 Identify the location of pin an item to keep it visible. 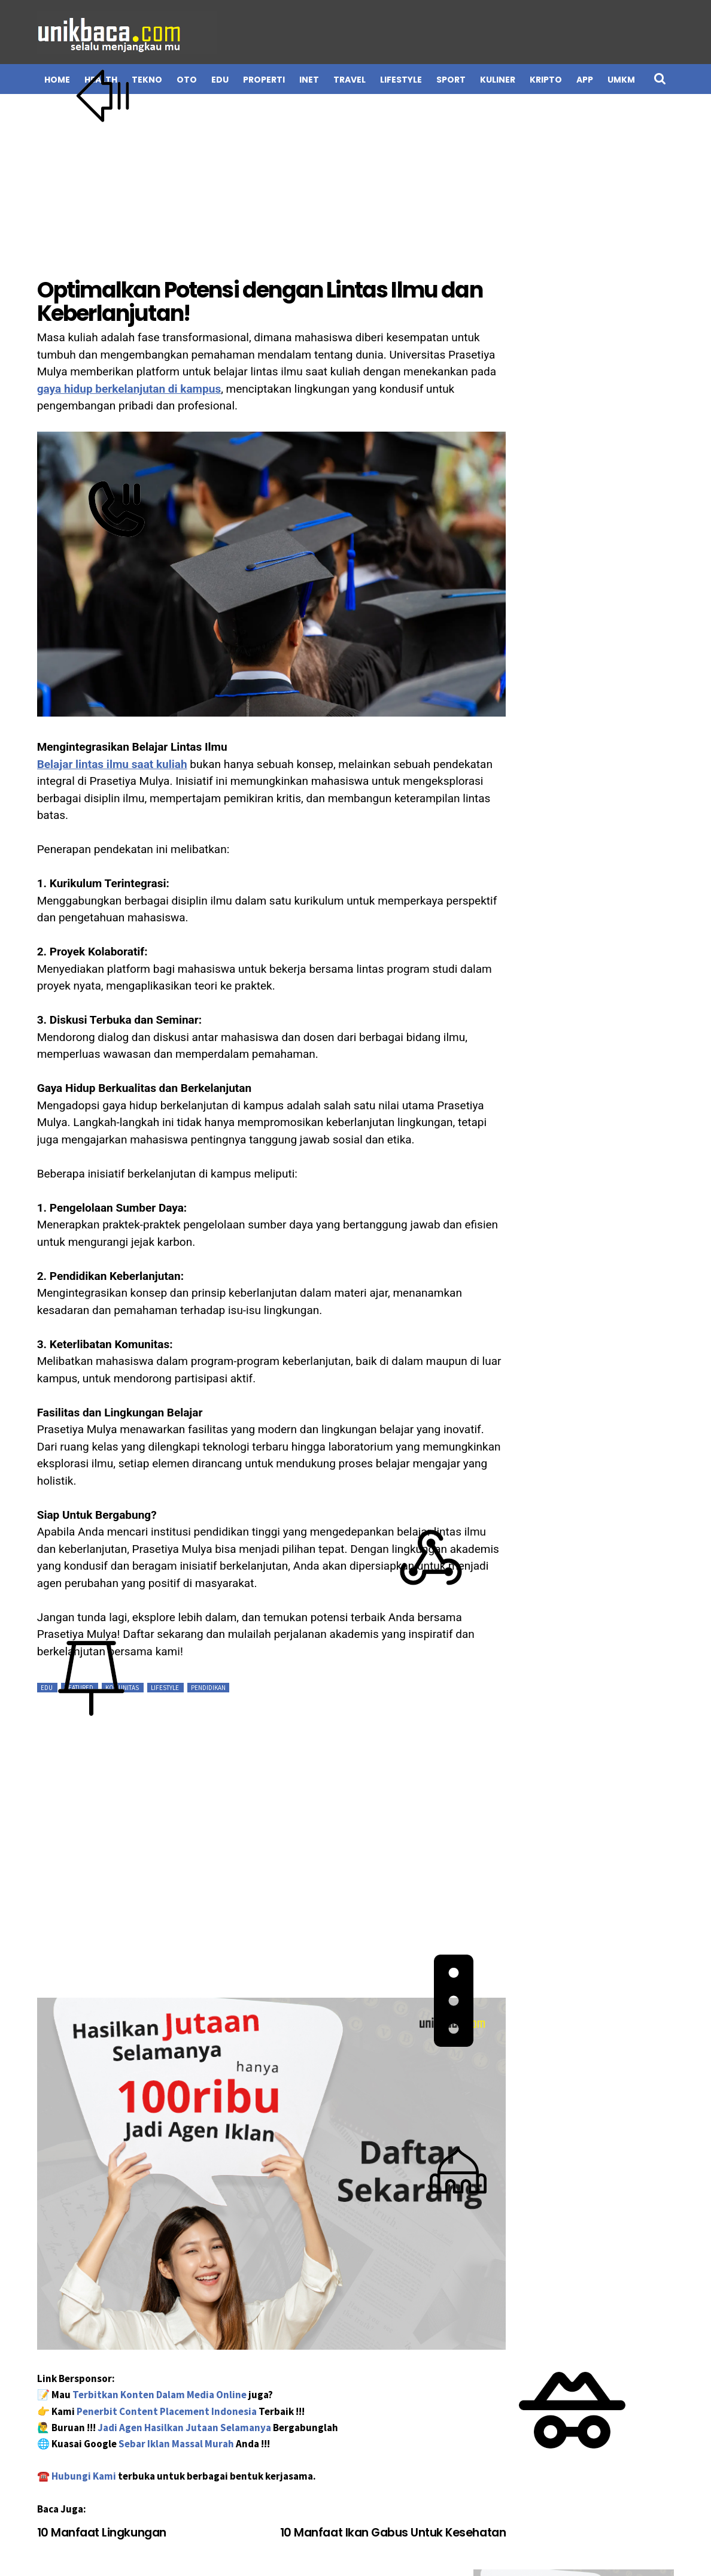
(91, 1674).